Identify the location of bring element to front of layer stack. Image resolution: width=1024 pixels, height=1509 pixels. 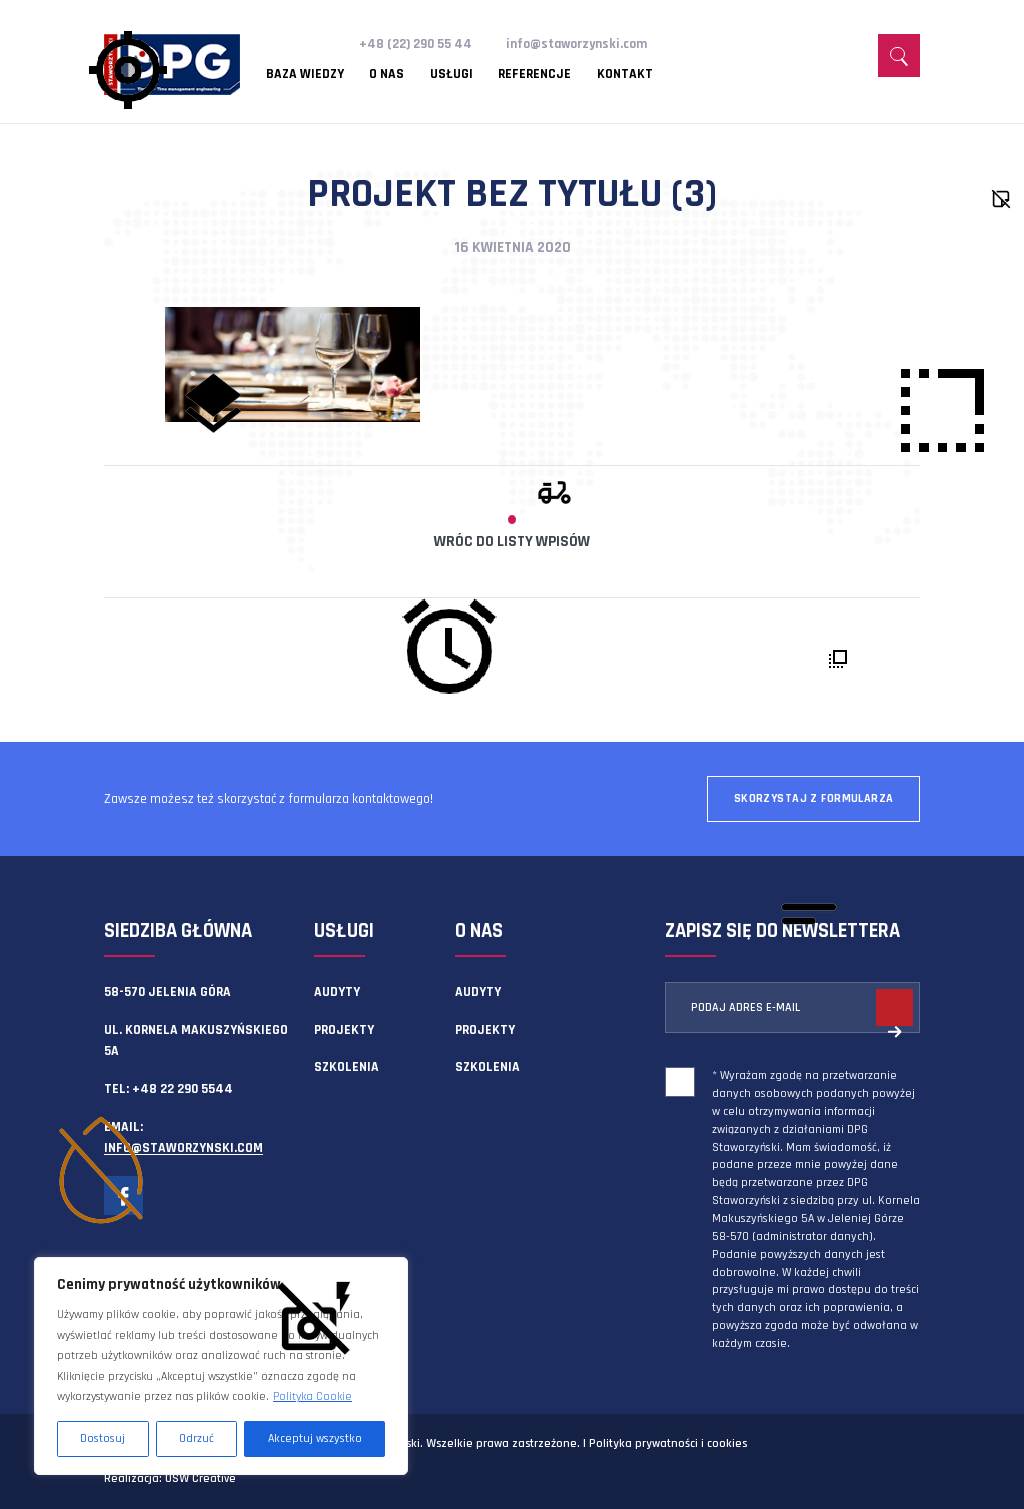
(838, 659).